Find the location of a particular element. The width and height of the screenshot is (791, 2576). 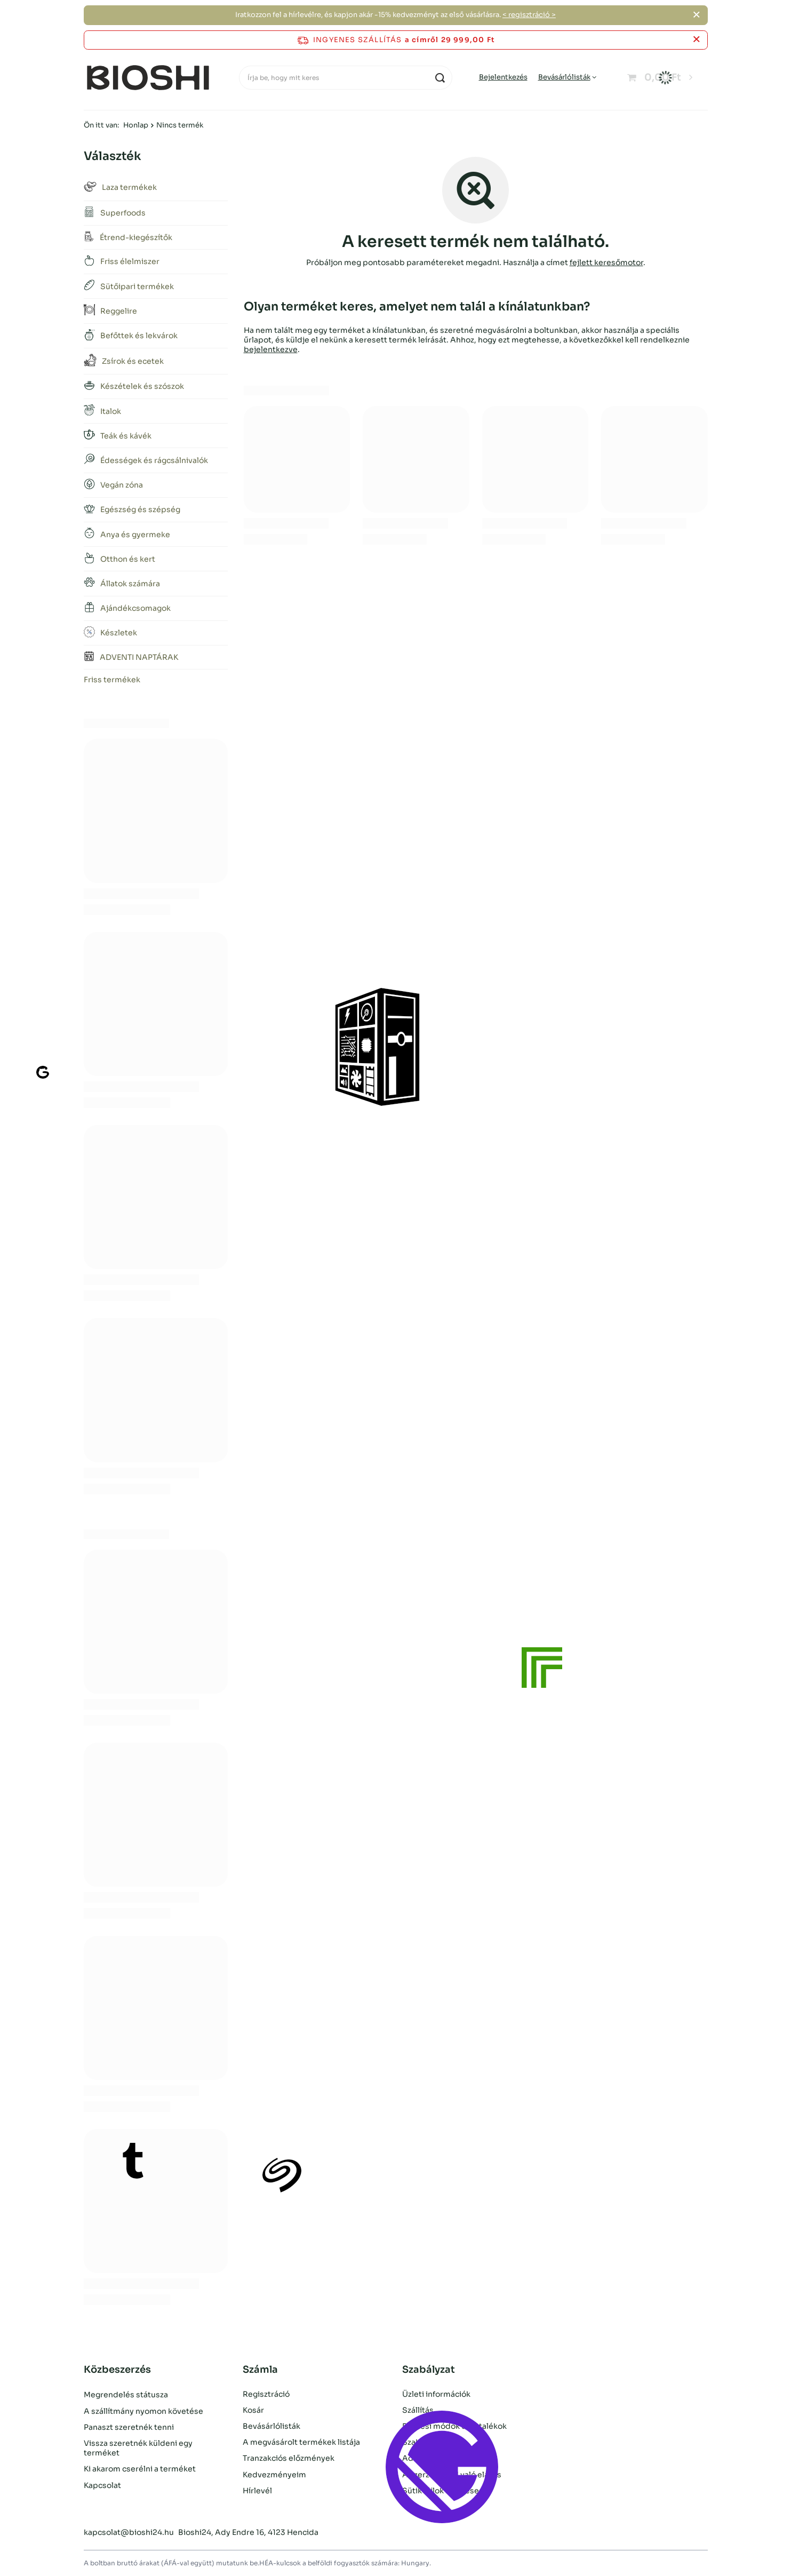

open Tumblr app is located at coordinates (133, 2160).